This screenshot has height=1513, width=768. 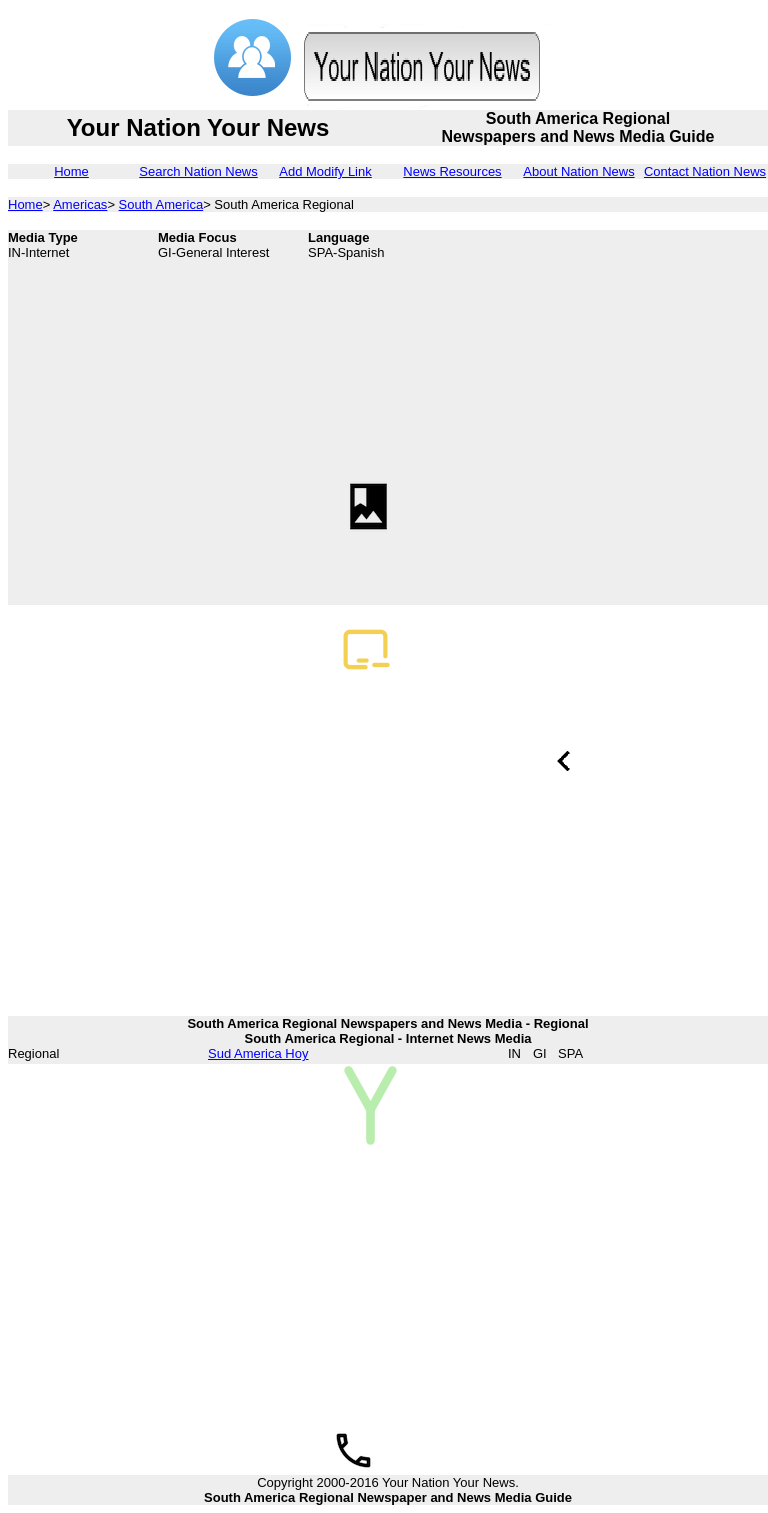 What do you see at coordinates (353, 1450) in the screenshot?
I see `make a phone call` at bounding box center [353, 1450].